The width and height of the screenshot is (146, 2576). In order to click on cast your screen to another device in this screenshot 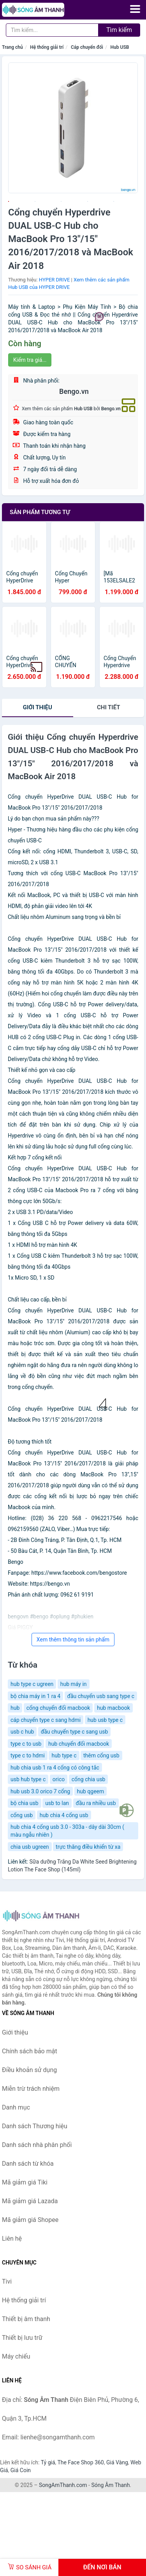, I will do `click(36, 667)`.